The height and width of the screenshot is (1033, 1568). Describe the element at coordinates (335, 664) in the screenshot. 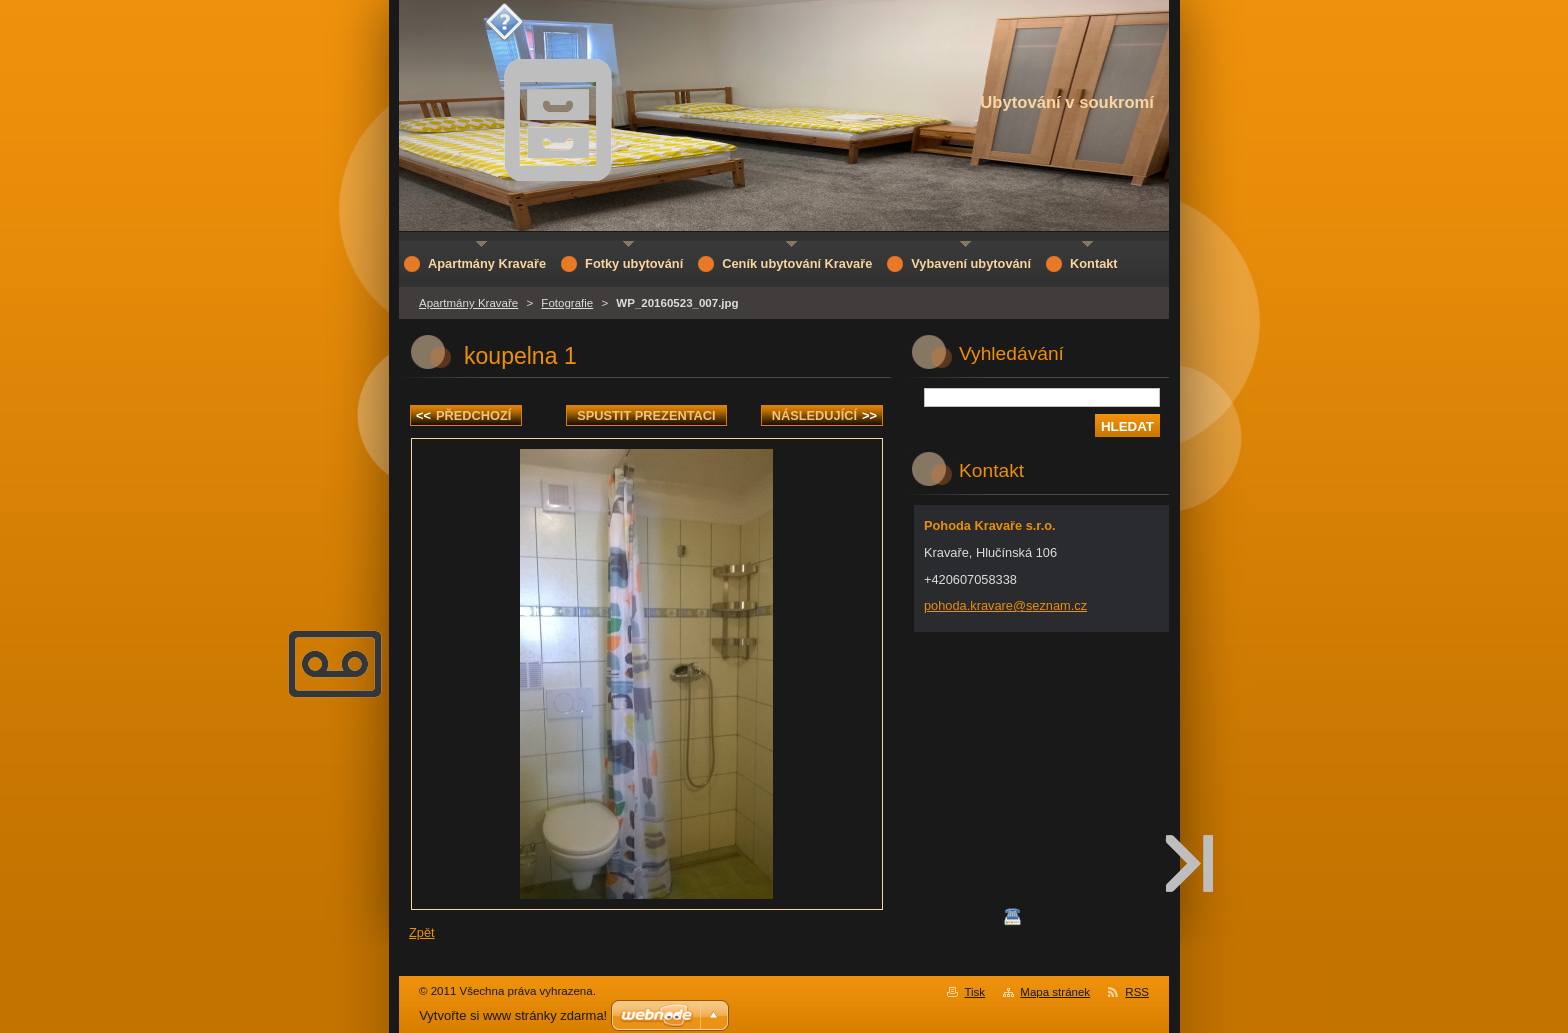

I see `indicates audio tape or cassette media` at that location.